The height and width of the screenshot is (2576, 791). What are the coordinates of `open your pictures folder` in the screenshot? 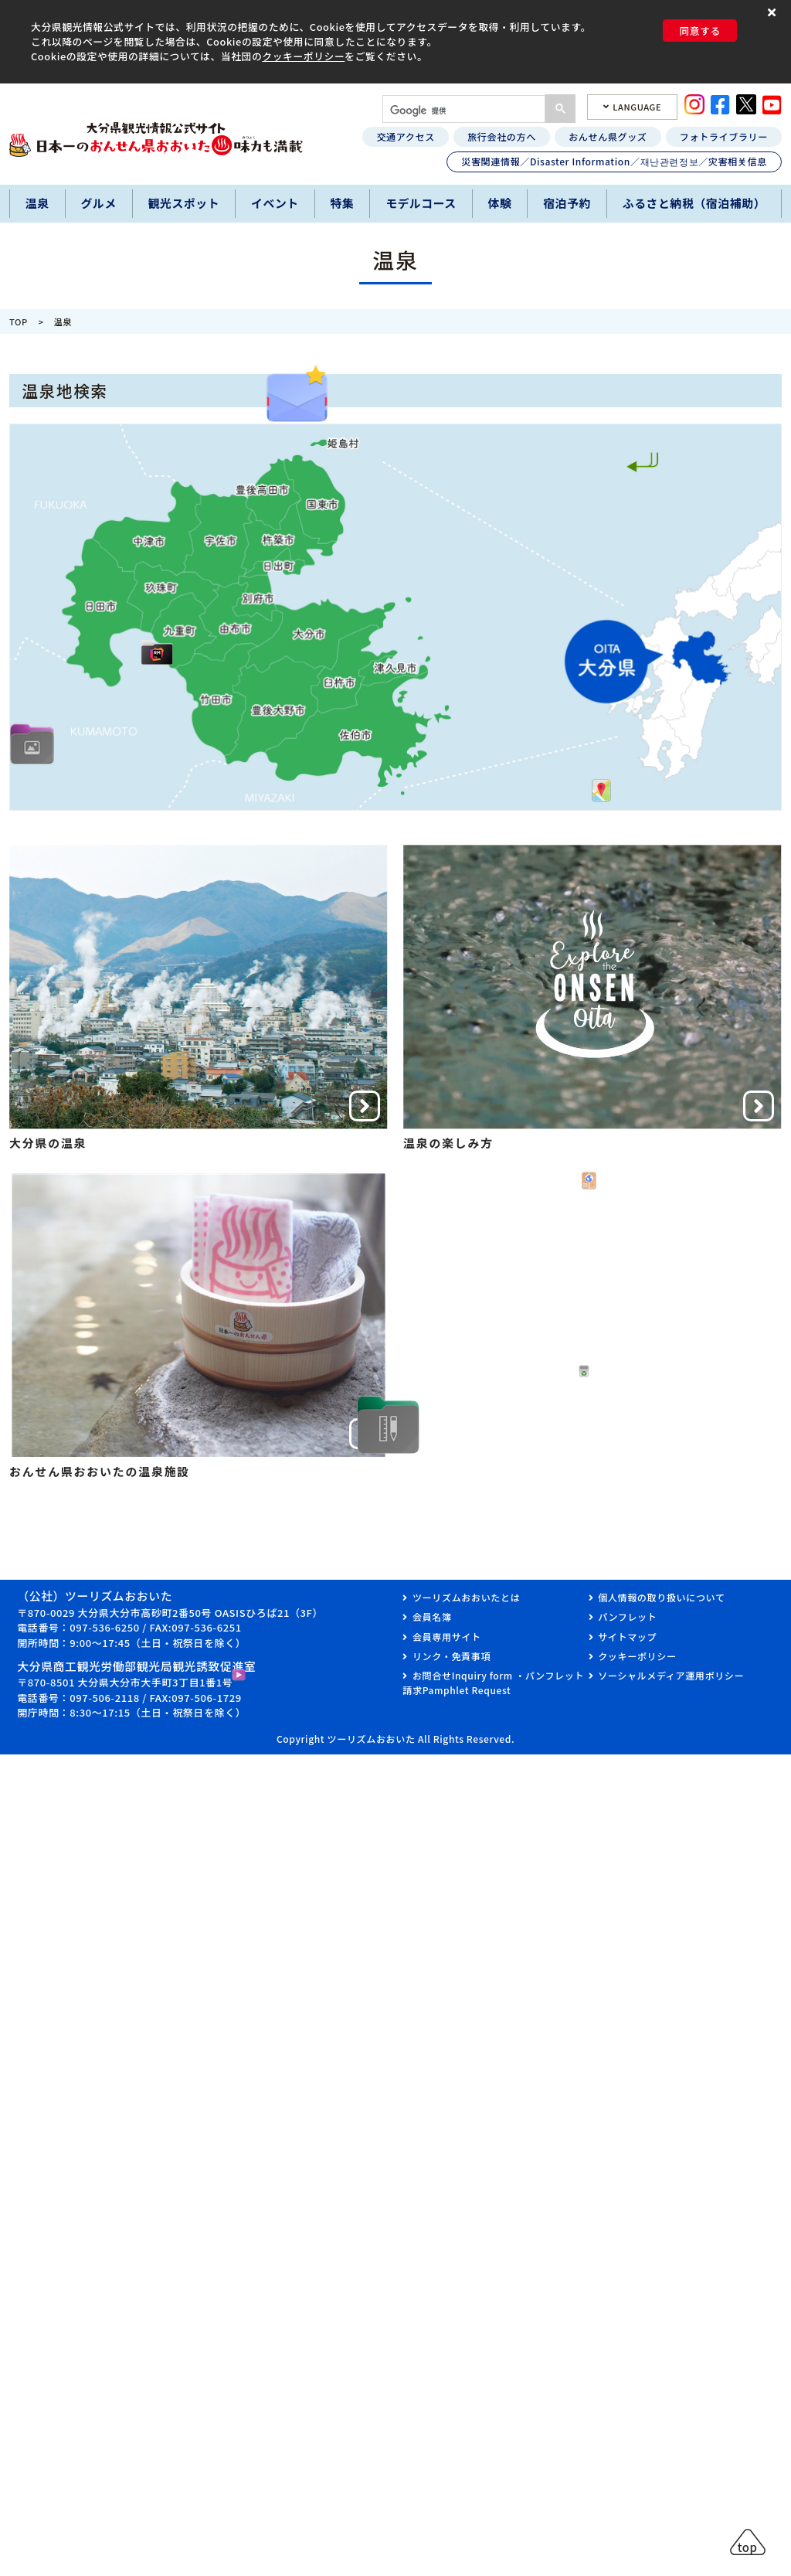 It's located at (32, 744).